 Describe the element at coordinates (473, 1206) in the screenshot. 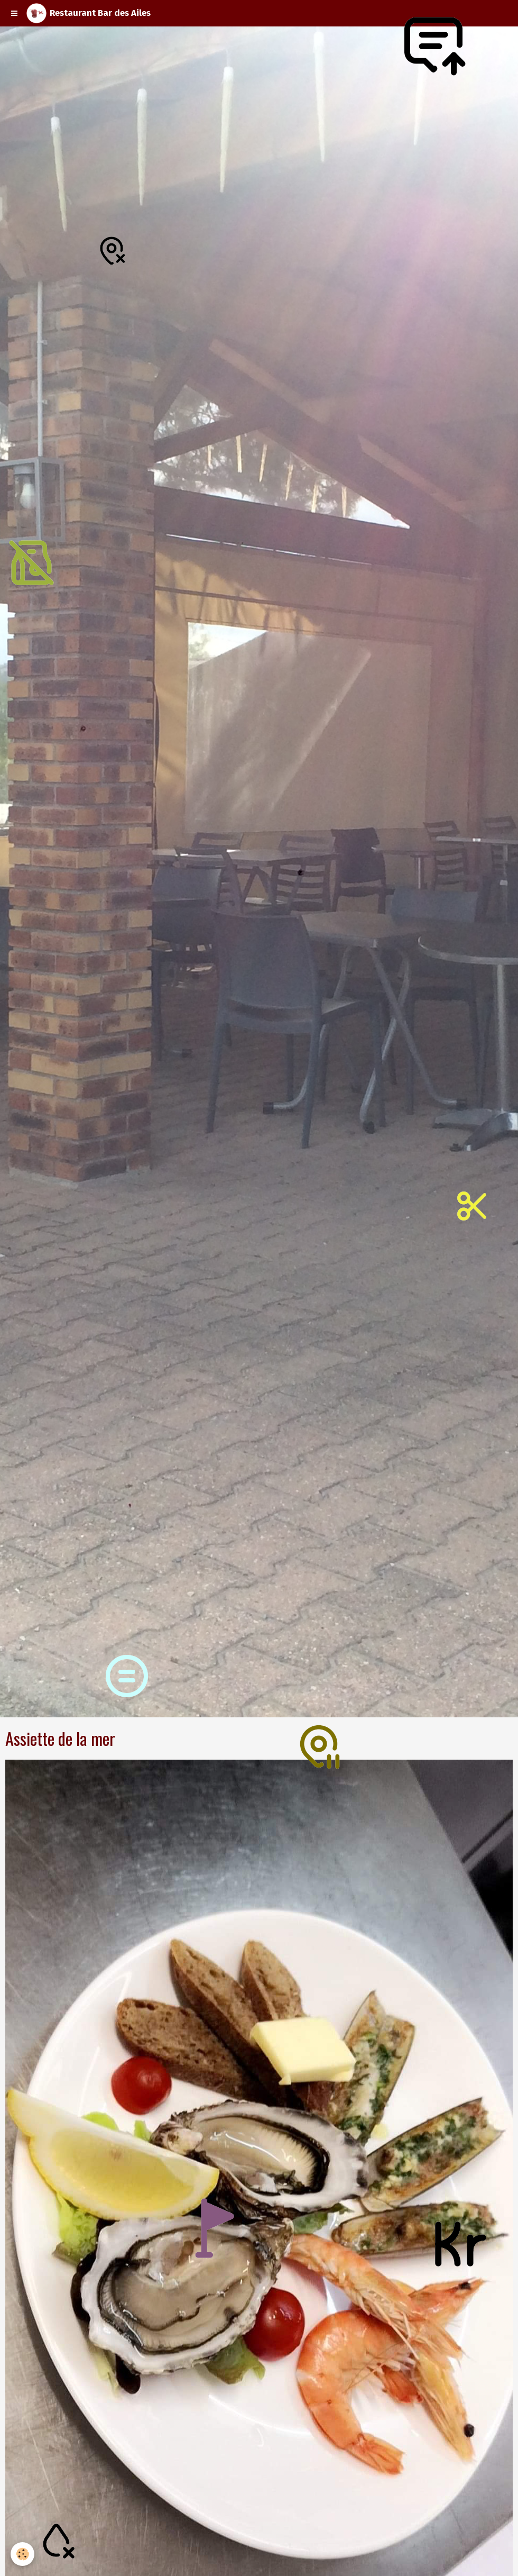

I see `cut selected content` at that location.